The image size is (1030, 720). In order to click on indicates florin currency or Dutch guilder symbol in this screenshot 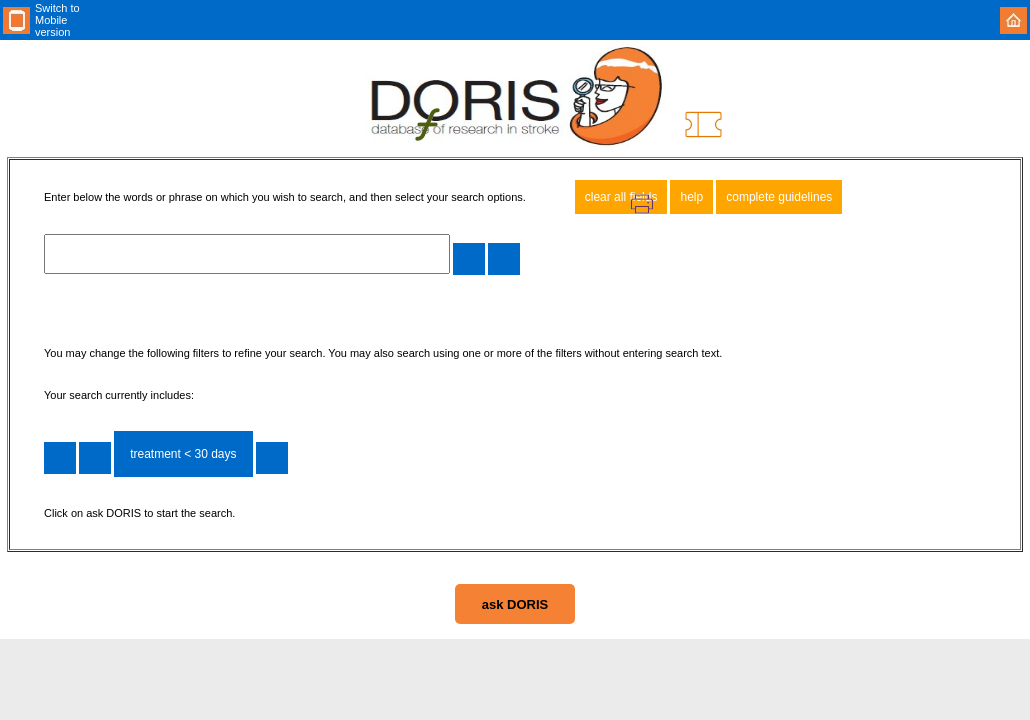, I will do `click(427, 124)`.